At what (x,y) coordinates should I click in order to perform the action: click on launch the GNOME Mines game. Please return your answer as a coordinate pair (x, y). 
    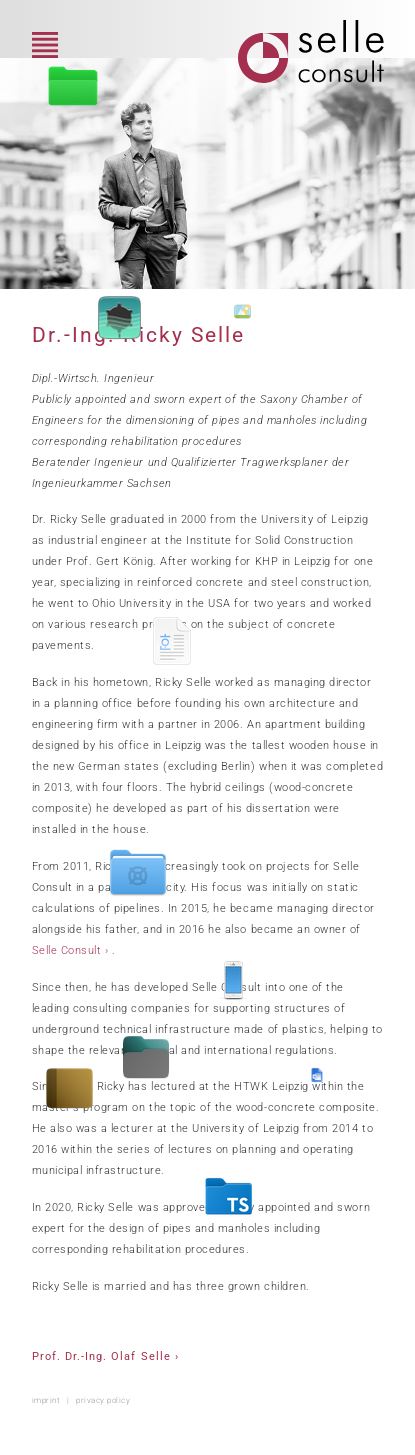
    Looking at the image, I should click on (119, 317).